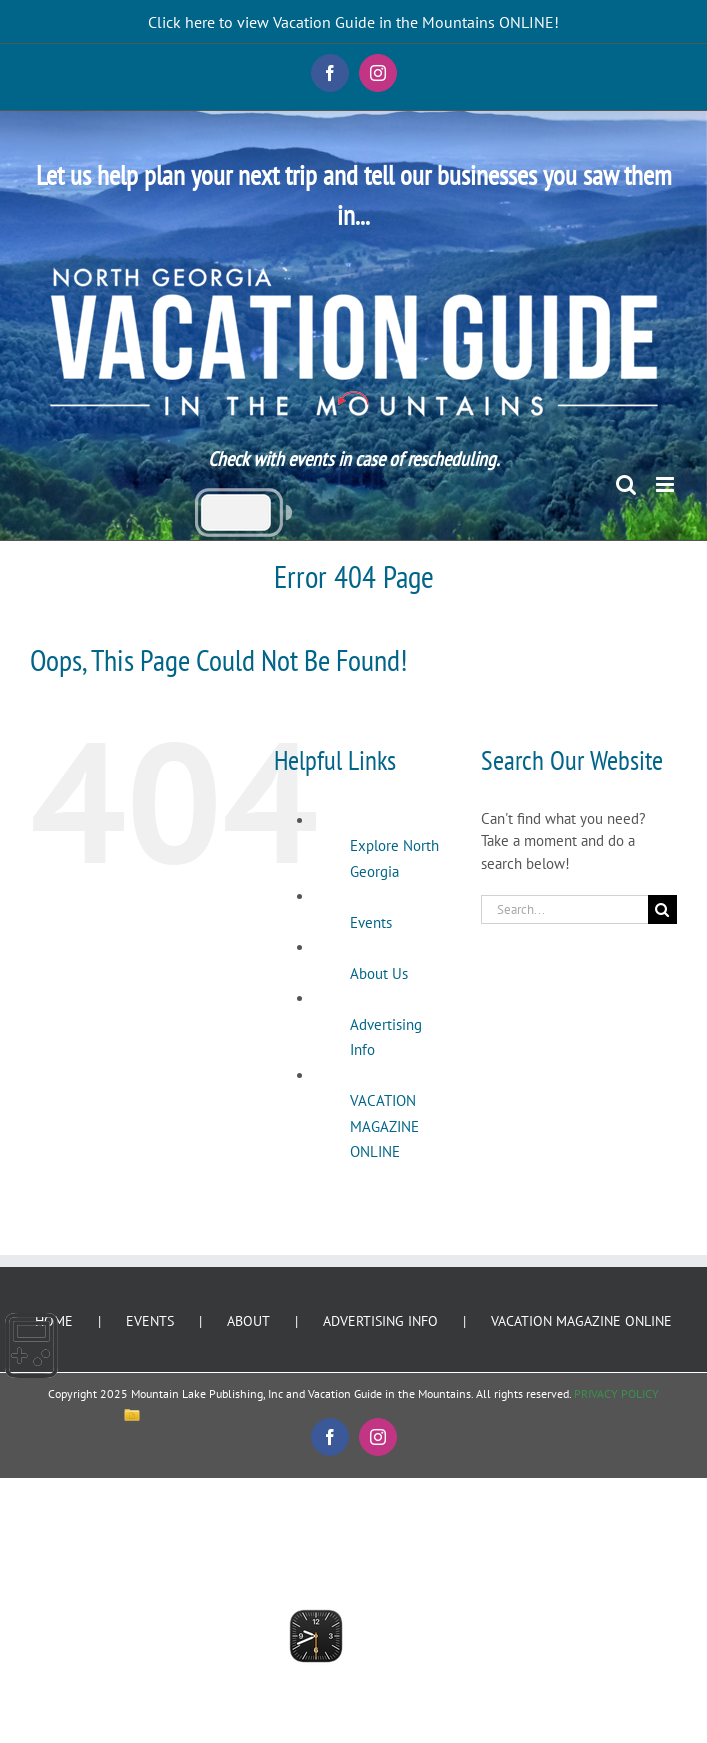 Image resolution: width=707 pixels, height=1743 pixels. Describe the element at coordinates (33, 1345) in the screenshot. I see `open the games app` at that location.